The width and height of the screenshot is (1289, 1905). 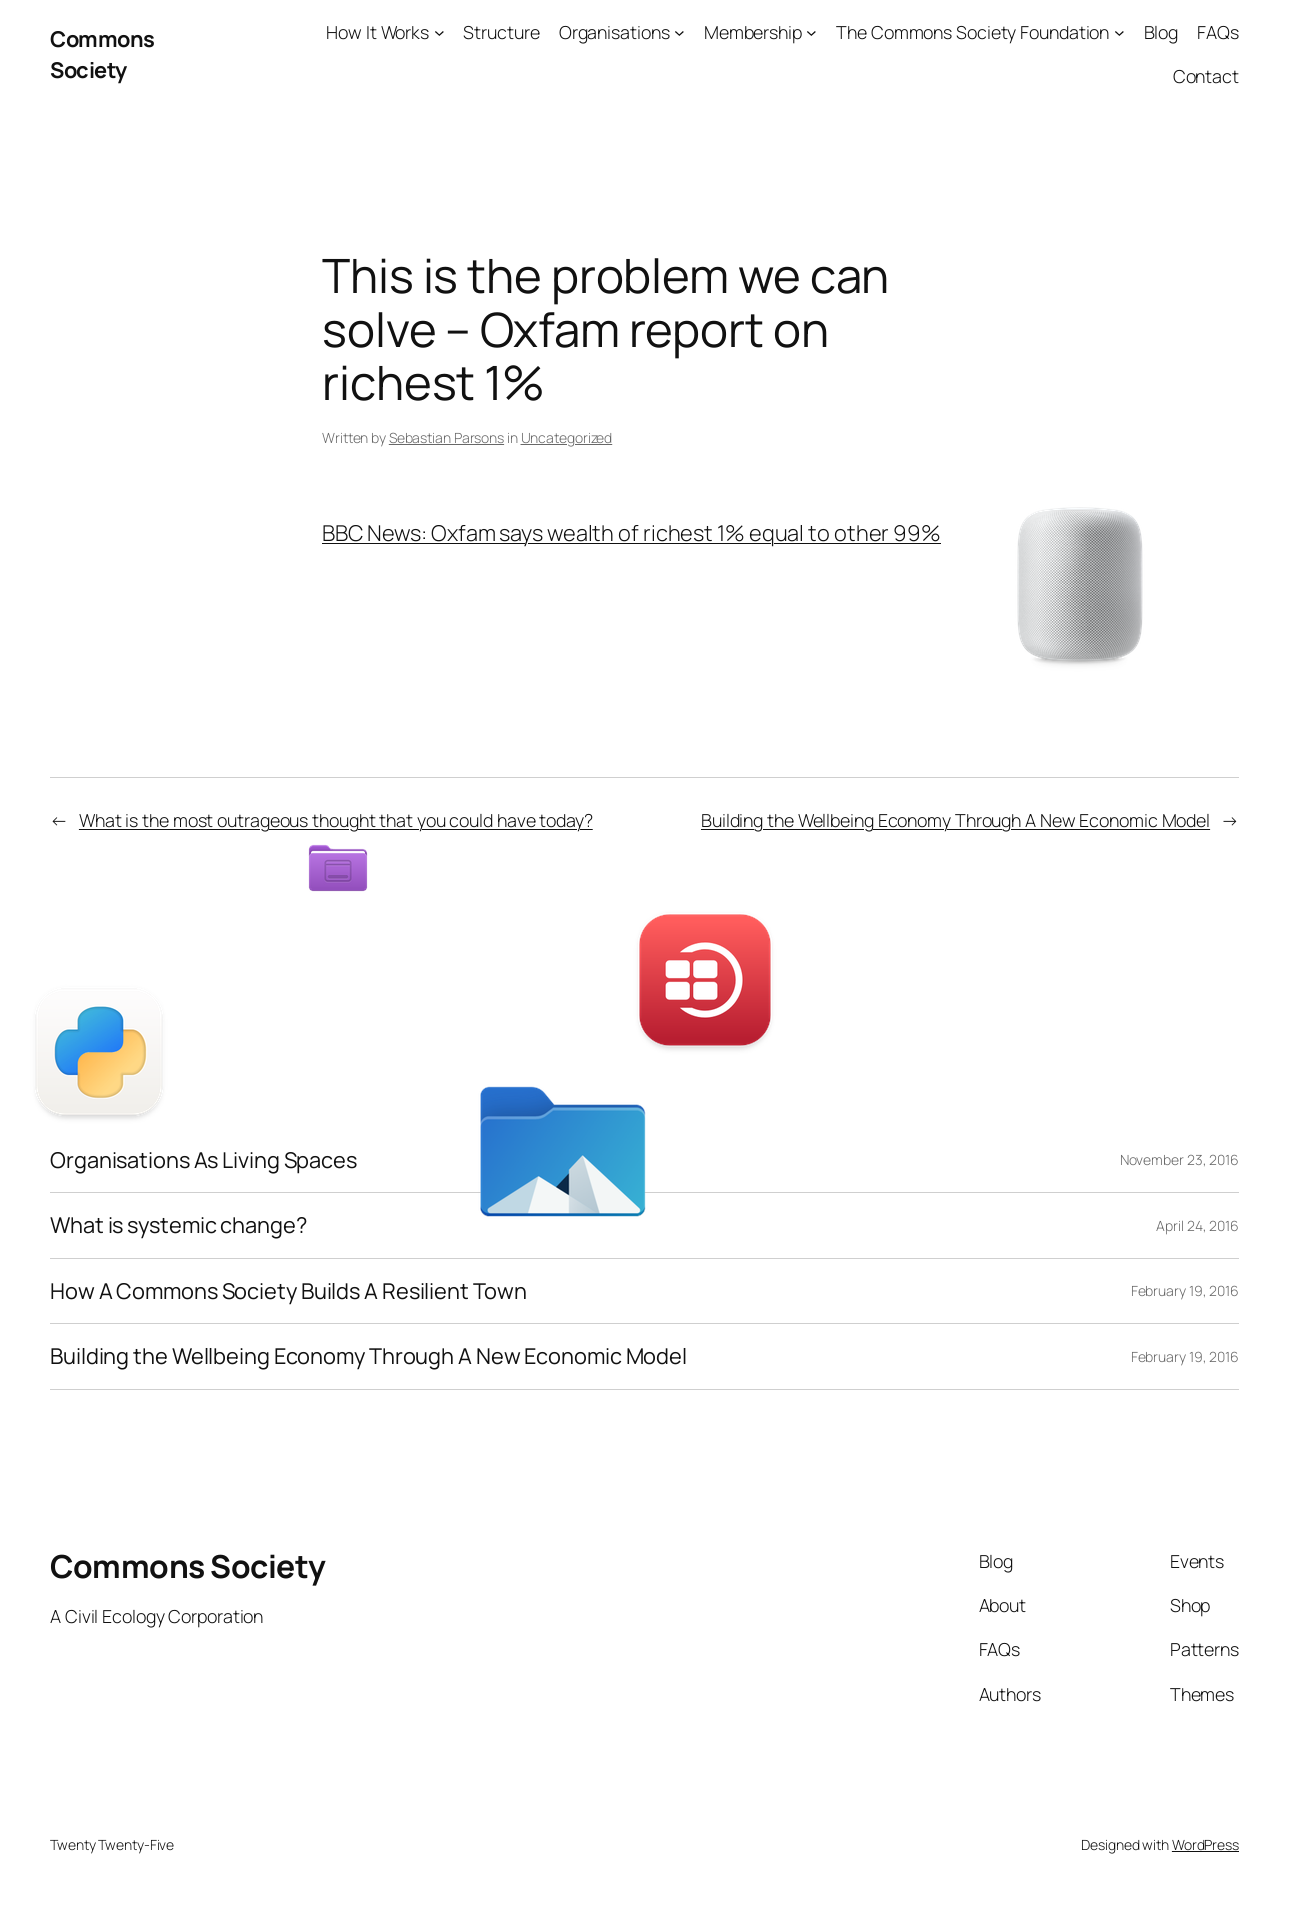 I want to click on open desktop folder, so click(x=338, y=868).